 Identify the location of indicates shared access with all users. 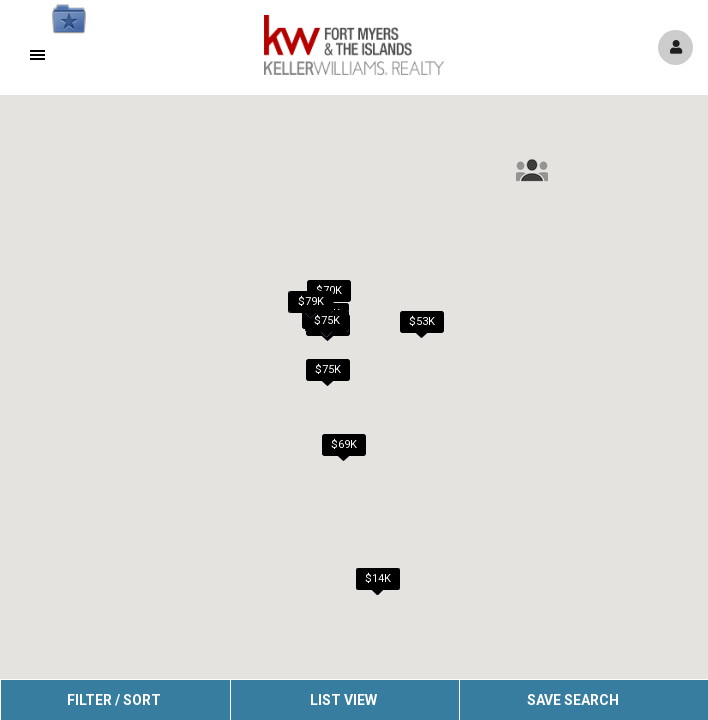
(532, 167).